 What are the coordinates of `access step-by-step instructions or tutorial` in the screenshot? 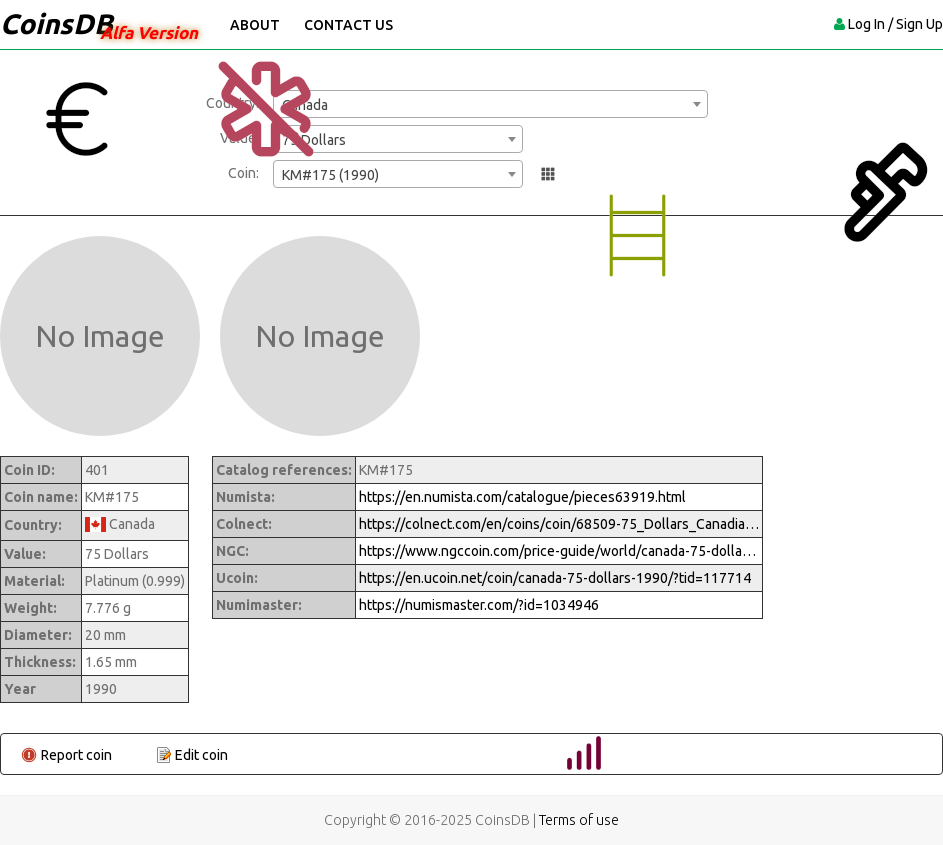 It's located at (637, 235).